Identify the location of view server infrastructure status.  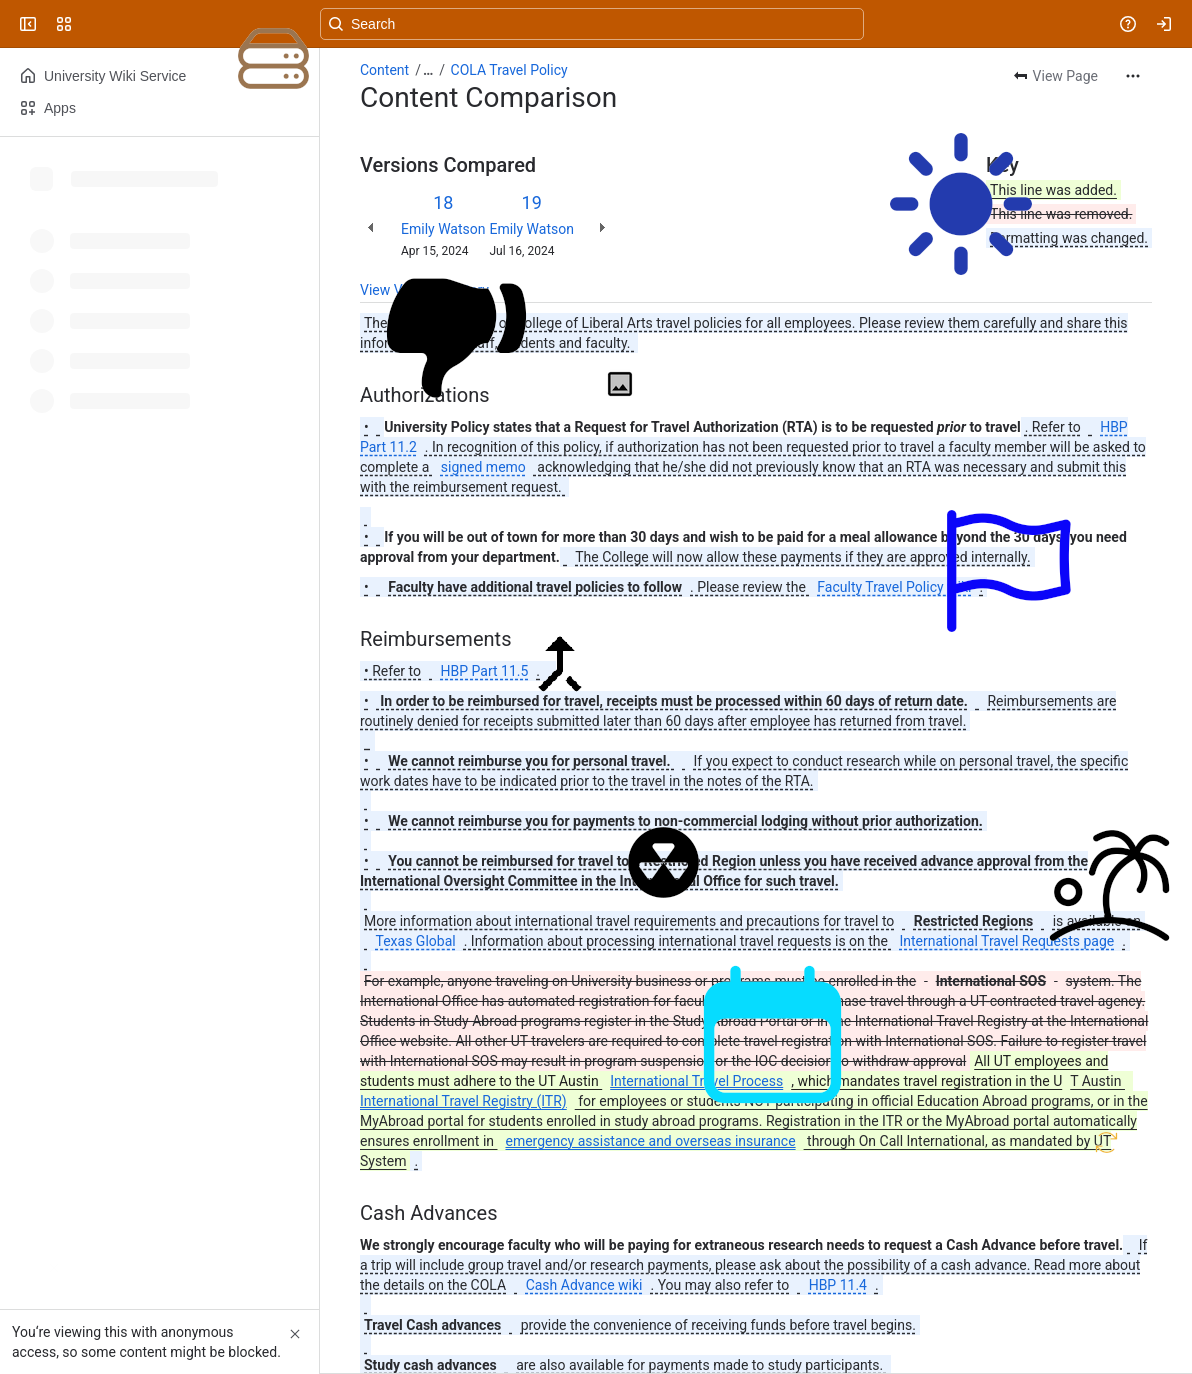
(273, 58).